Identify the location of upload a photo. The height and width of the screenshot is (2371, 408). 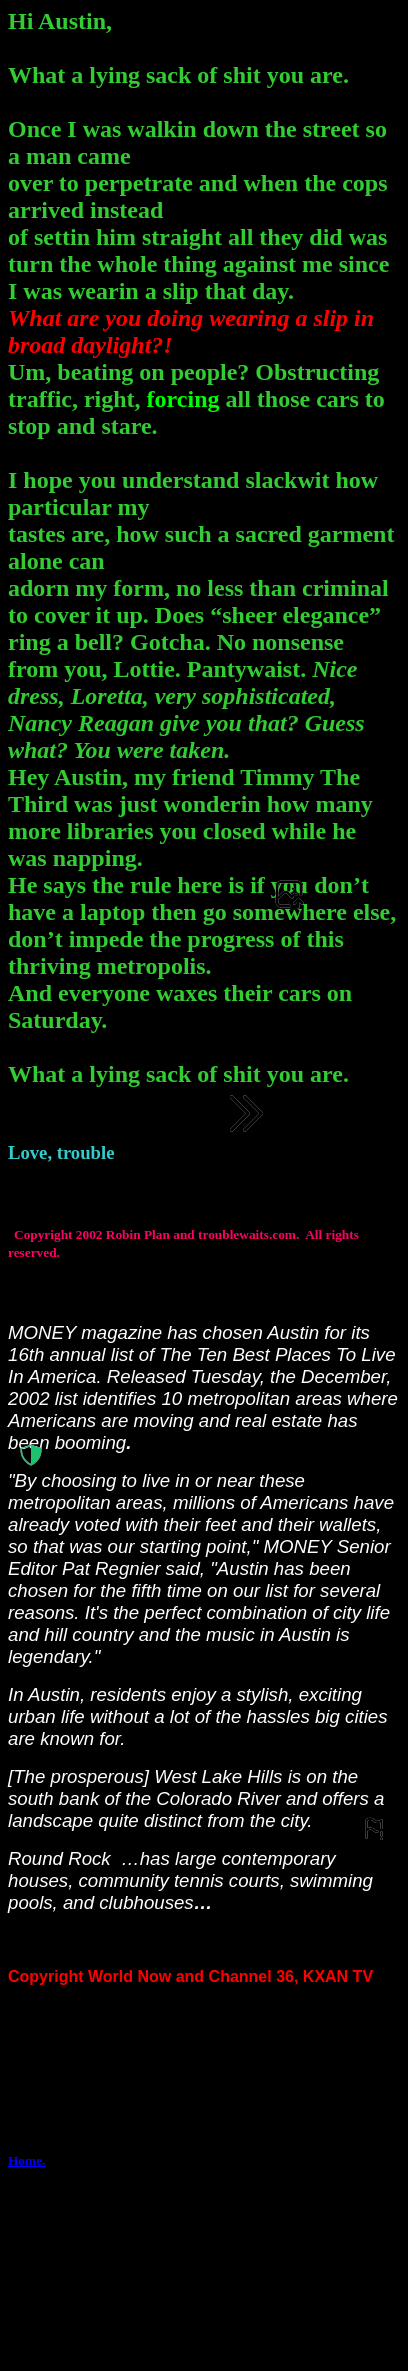
(289, 894).